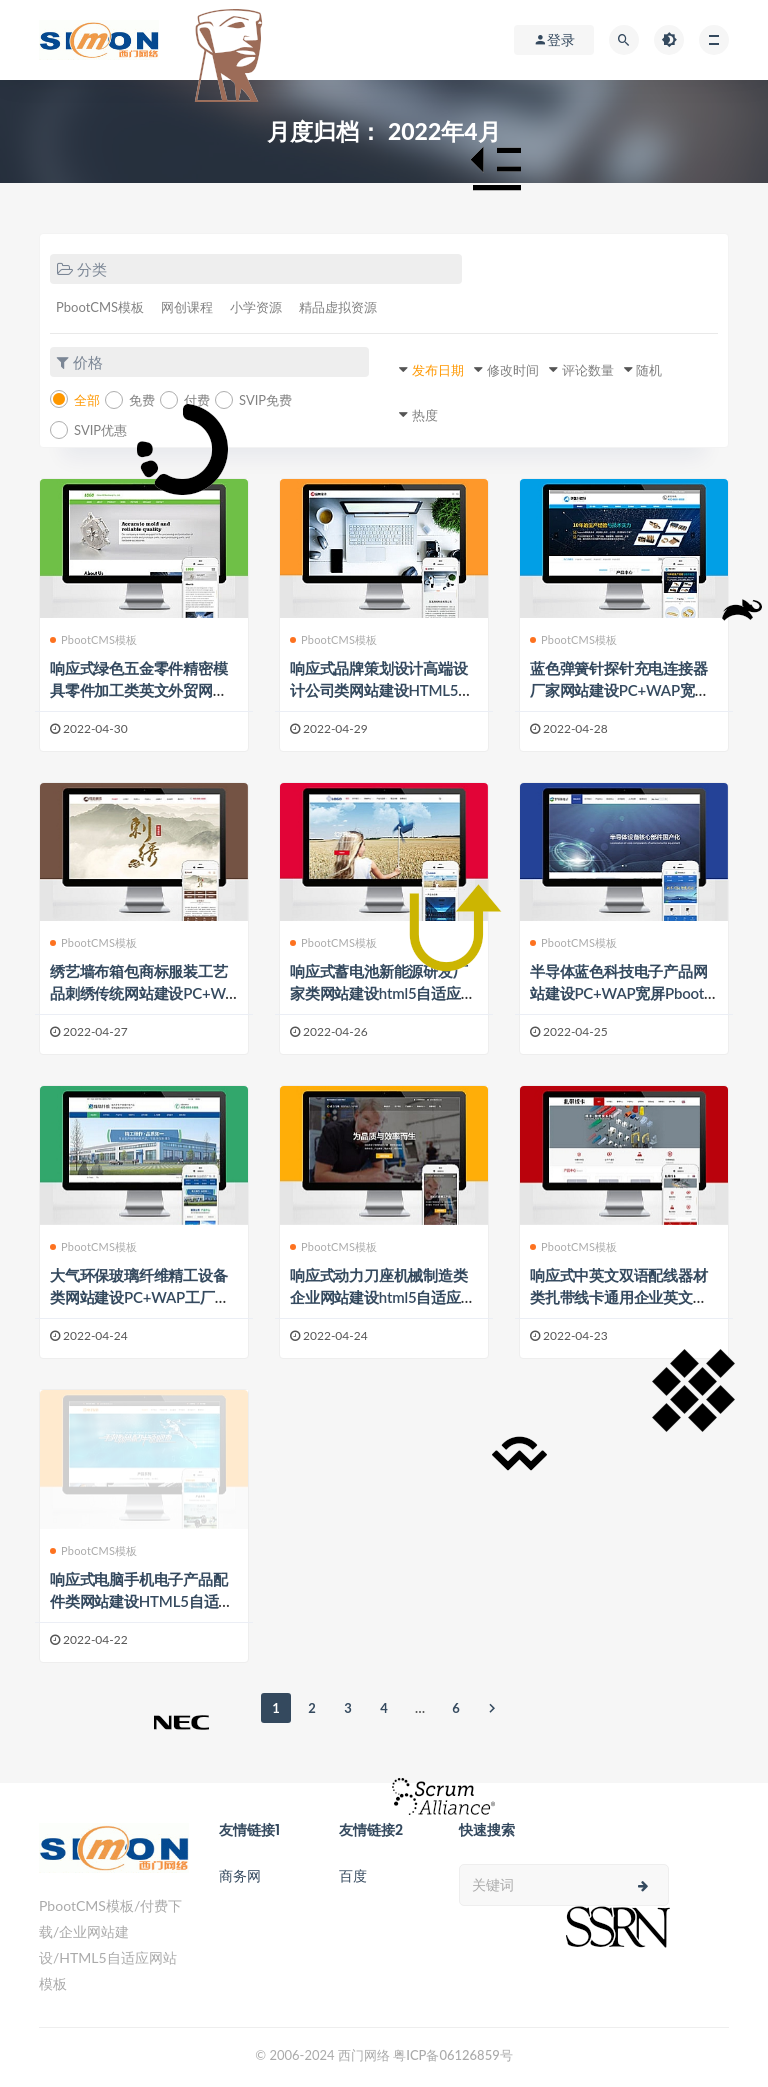 The image size is (768, 2087). Describe the element at coordinates (228, 55) in the screenshot. I see `kingston technology company logo` at that location.